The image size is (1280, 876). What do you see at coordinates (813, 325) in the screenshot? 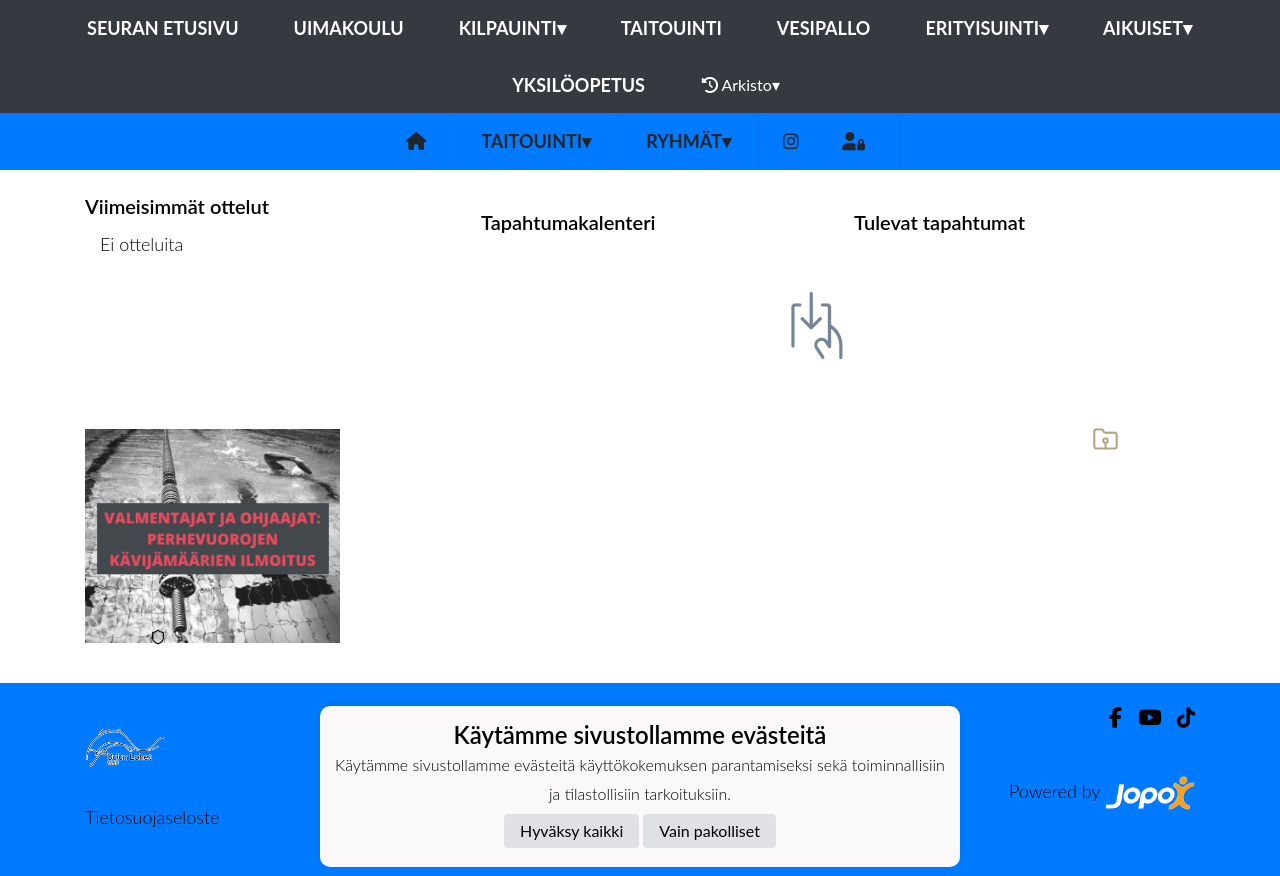
I see `withdraw funds or cash out` at bounding box center [813, 325].